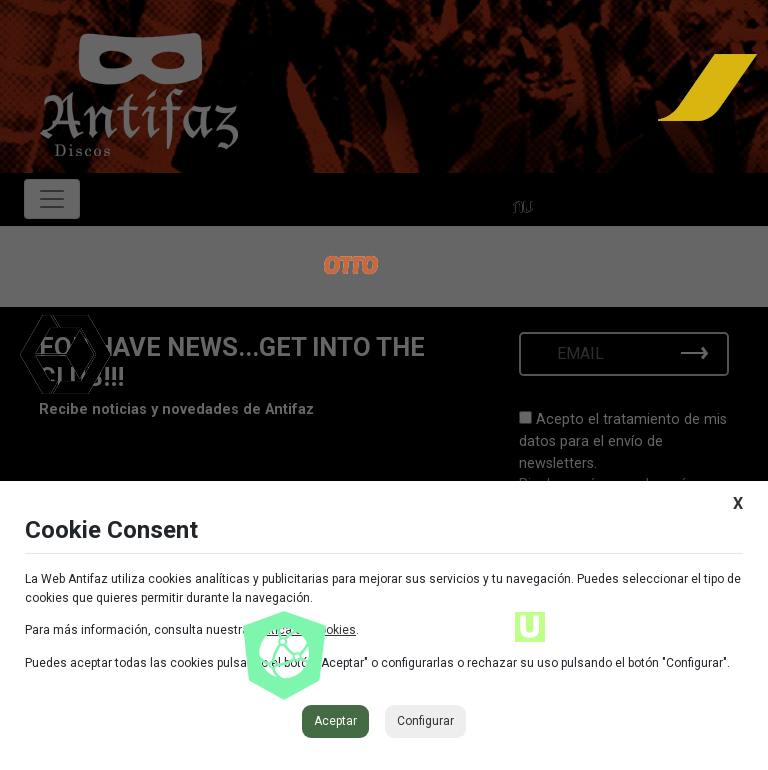  What do you see at coordinates (65, 354) in the screenshot?
I see `open3d library or application` at bounding box center [65, 354].